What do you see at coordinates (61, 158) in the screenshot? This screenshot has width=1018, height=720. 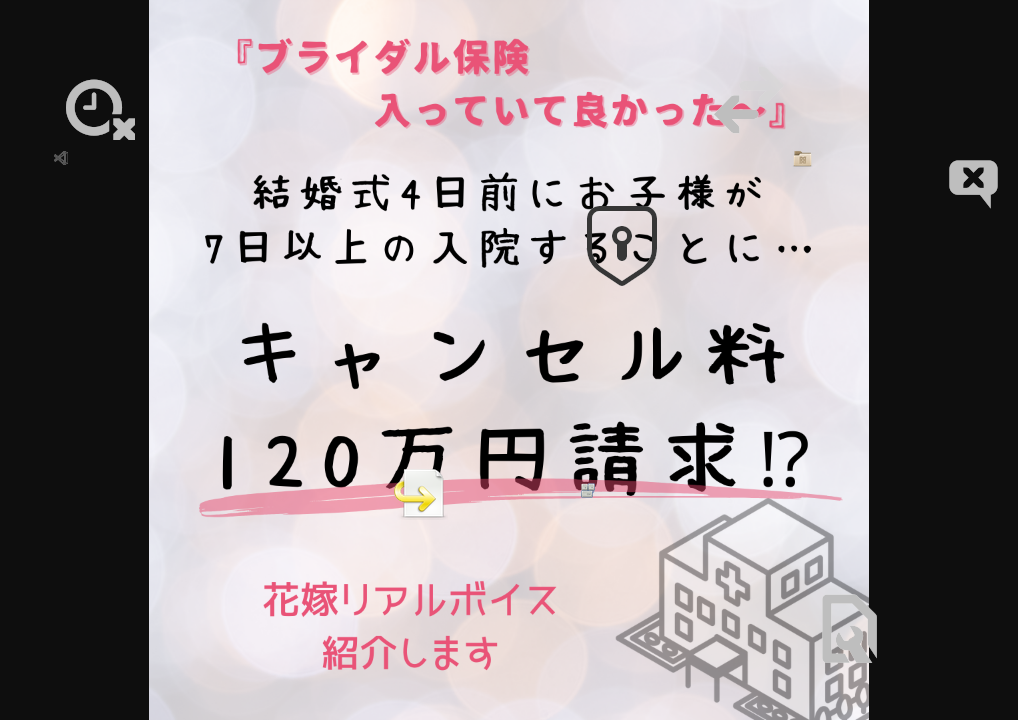 I see `open visual studio code` at bounding box center [61, 158].